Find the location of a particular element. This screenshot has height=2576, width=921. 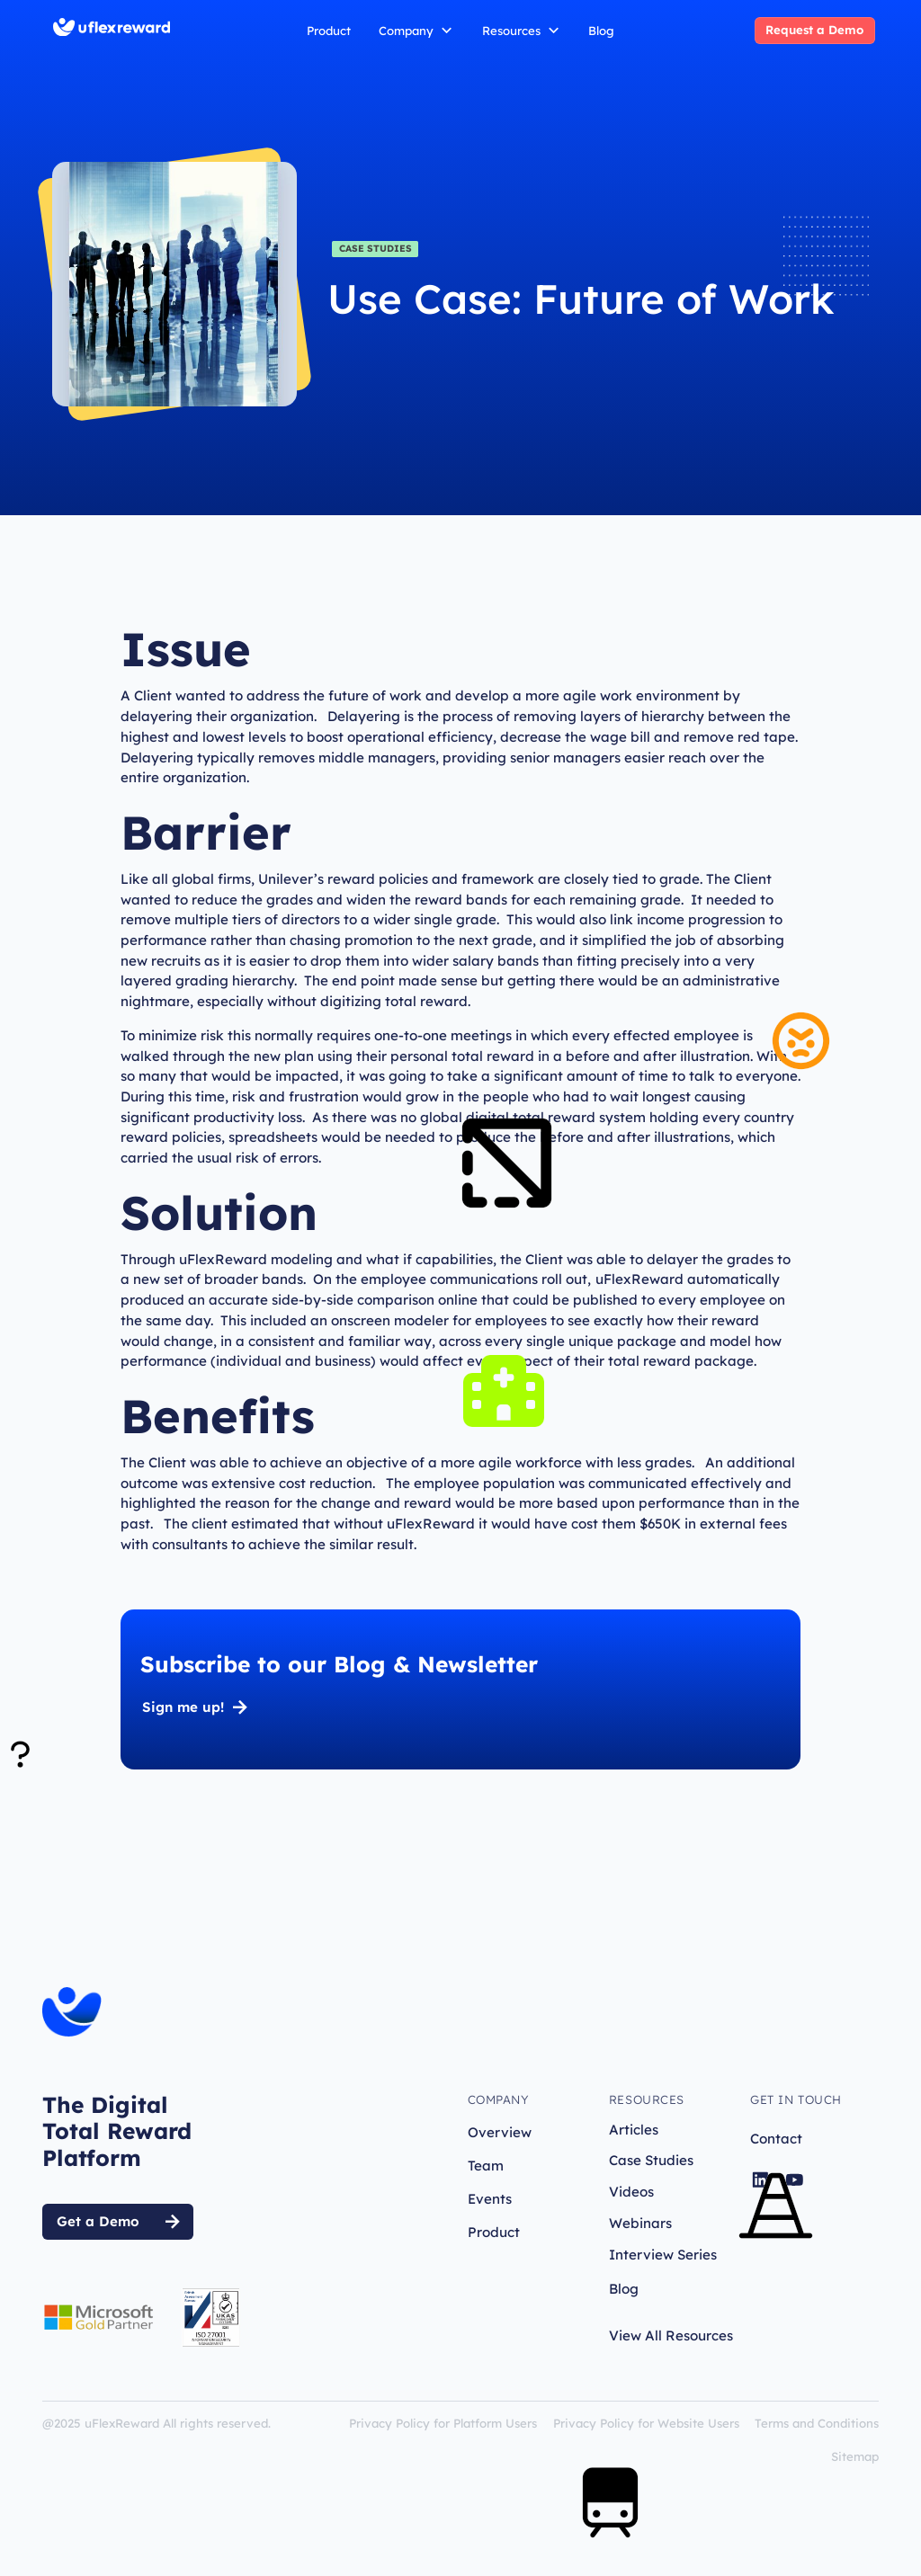

access help or support is located at coordinates (20, 1753).